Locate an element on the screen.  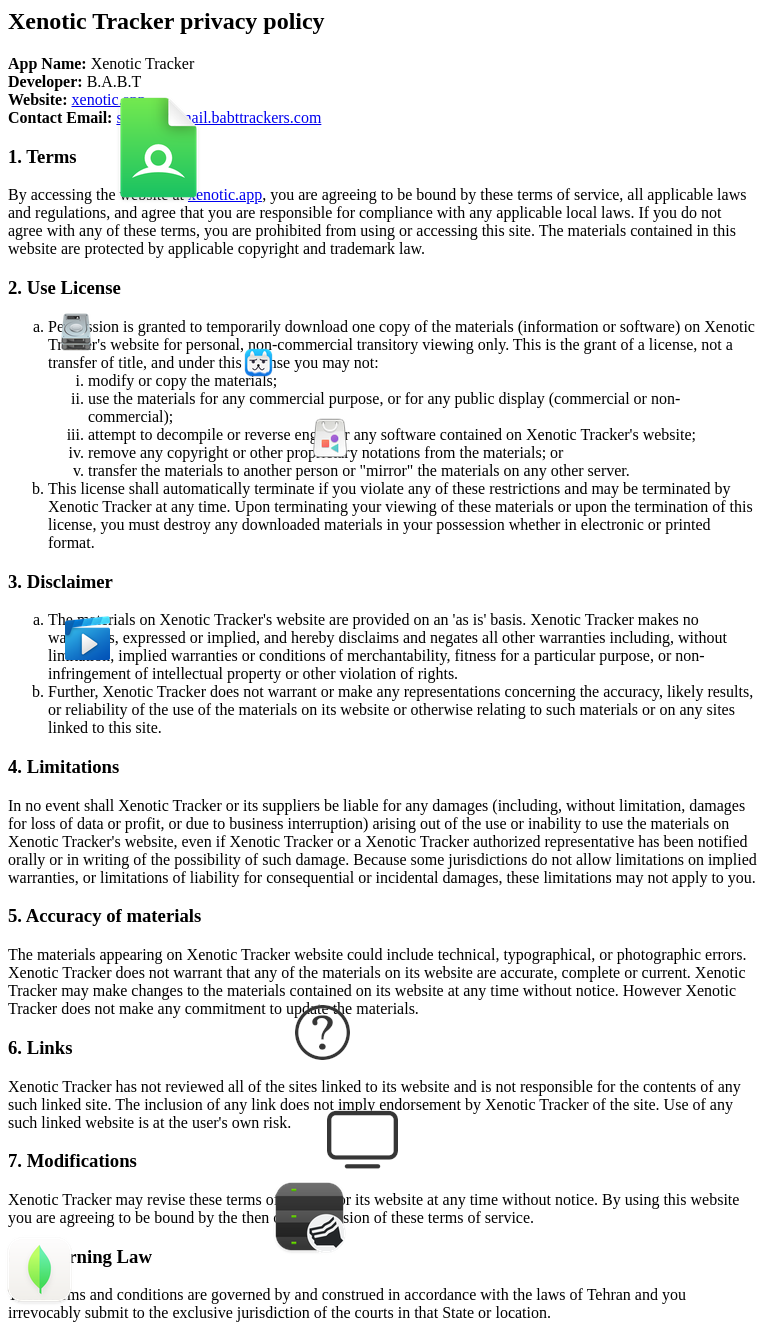
open the movies app is located at coordinates (87, 637).